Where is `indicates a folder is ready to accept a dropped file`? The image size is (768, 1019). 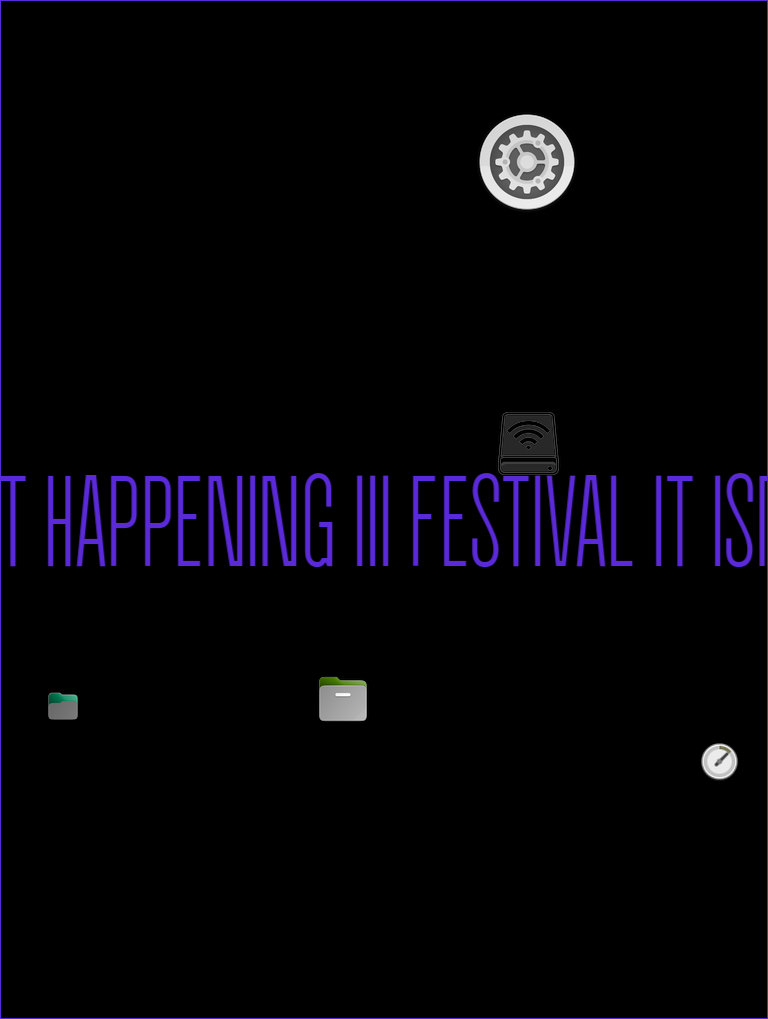
indicates a folder is ready to accept a dropped file is located at coordinates (63, 706).